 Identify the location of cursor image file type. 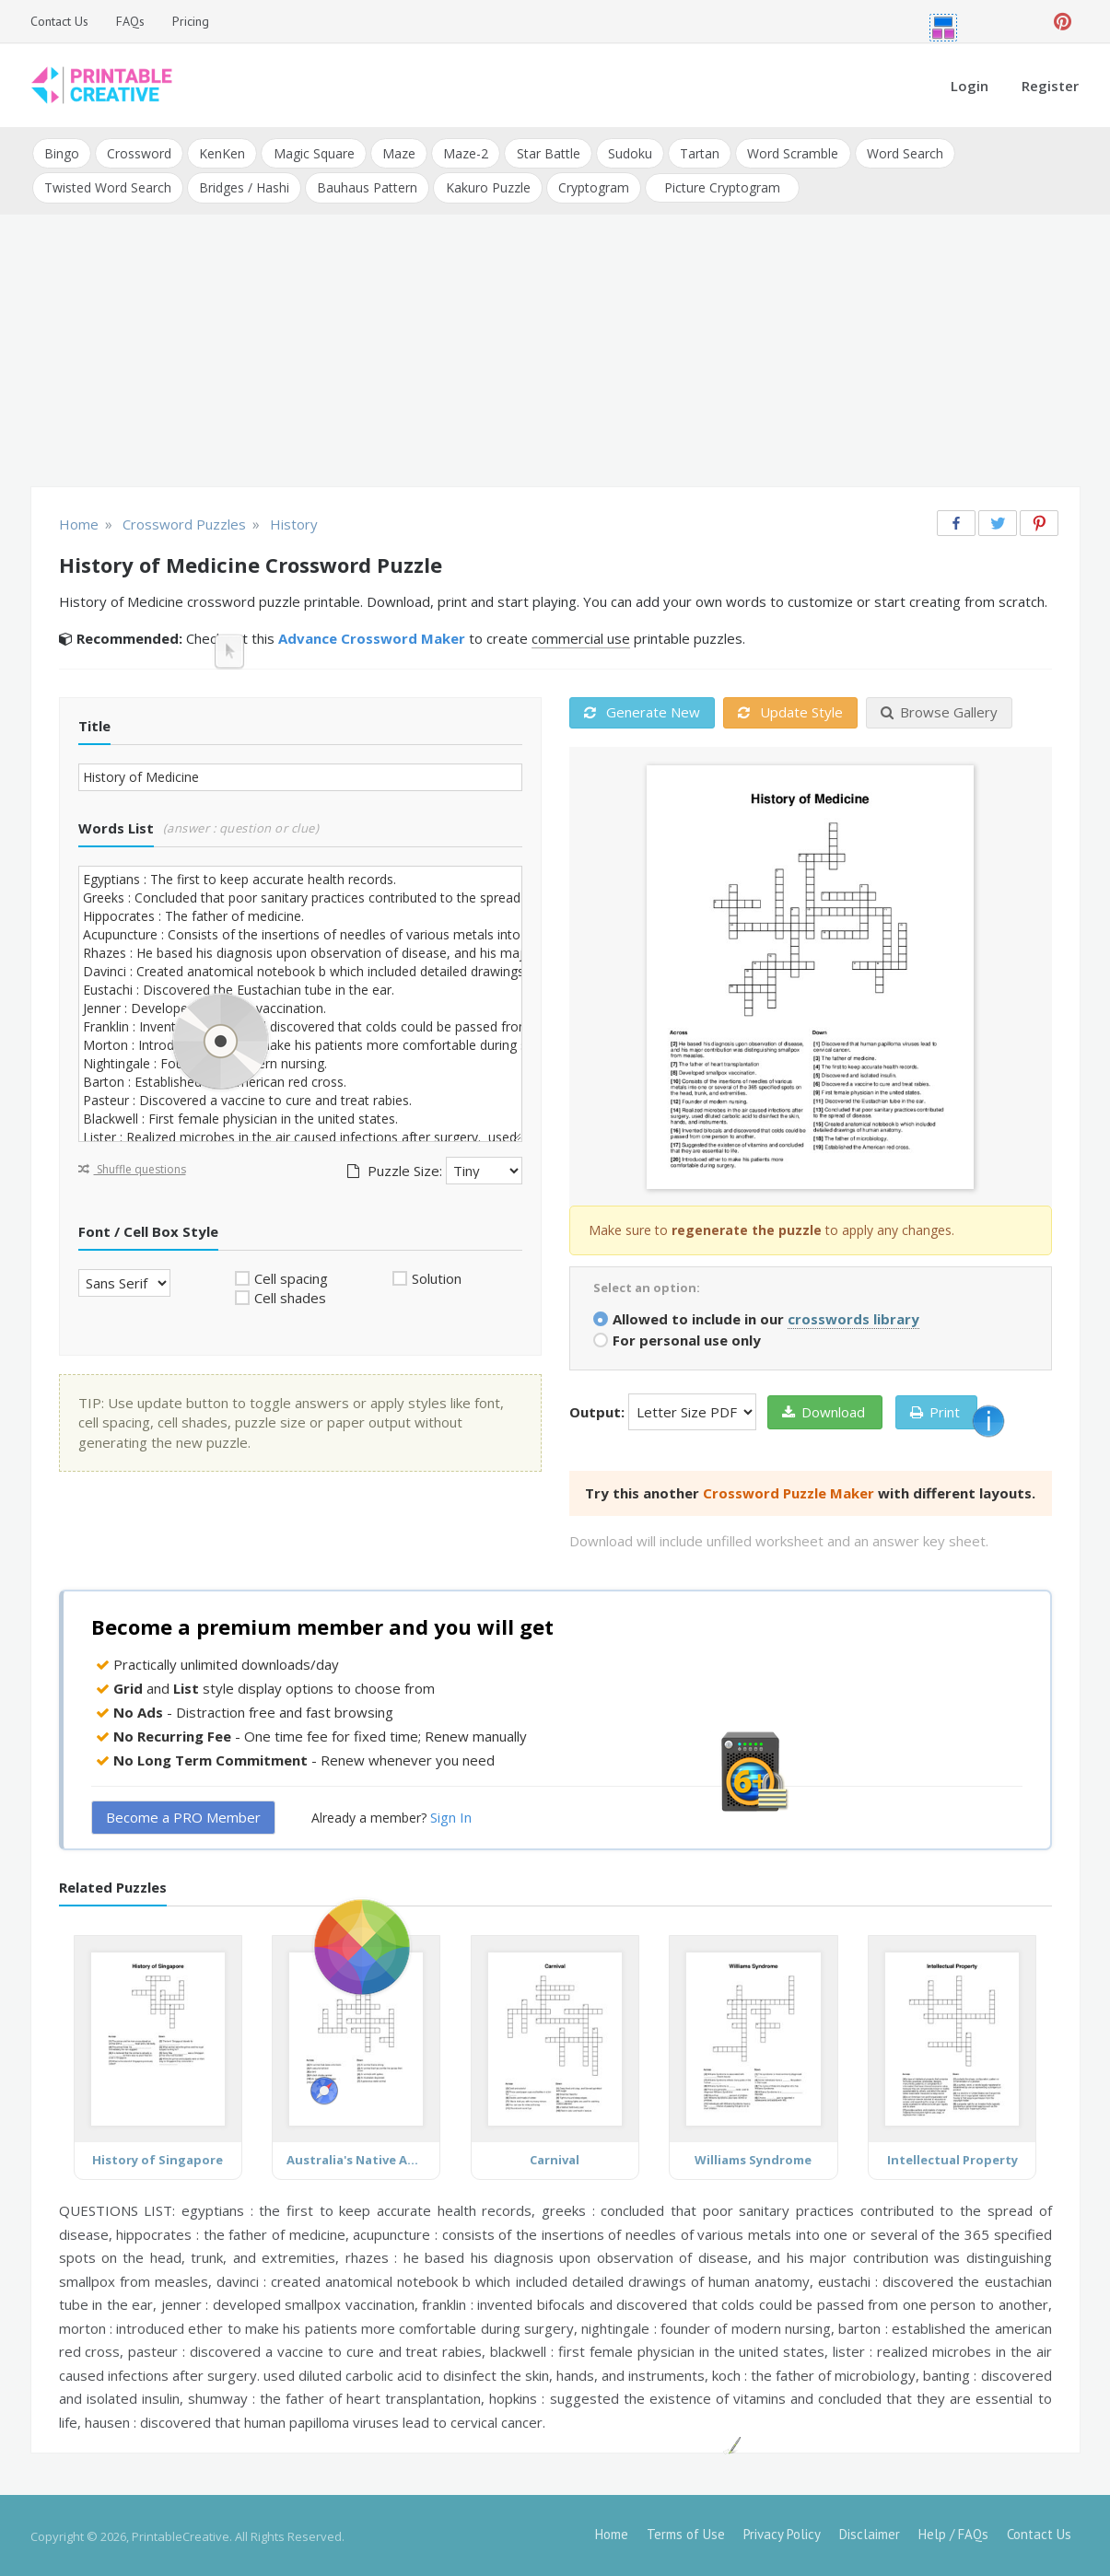
(229, 651).